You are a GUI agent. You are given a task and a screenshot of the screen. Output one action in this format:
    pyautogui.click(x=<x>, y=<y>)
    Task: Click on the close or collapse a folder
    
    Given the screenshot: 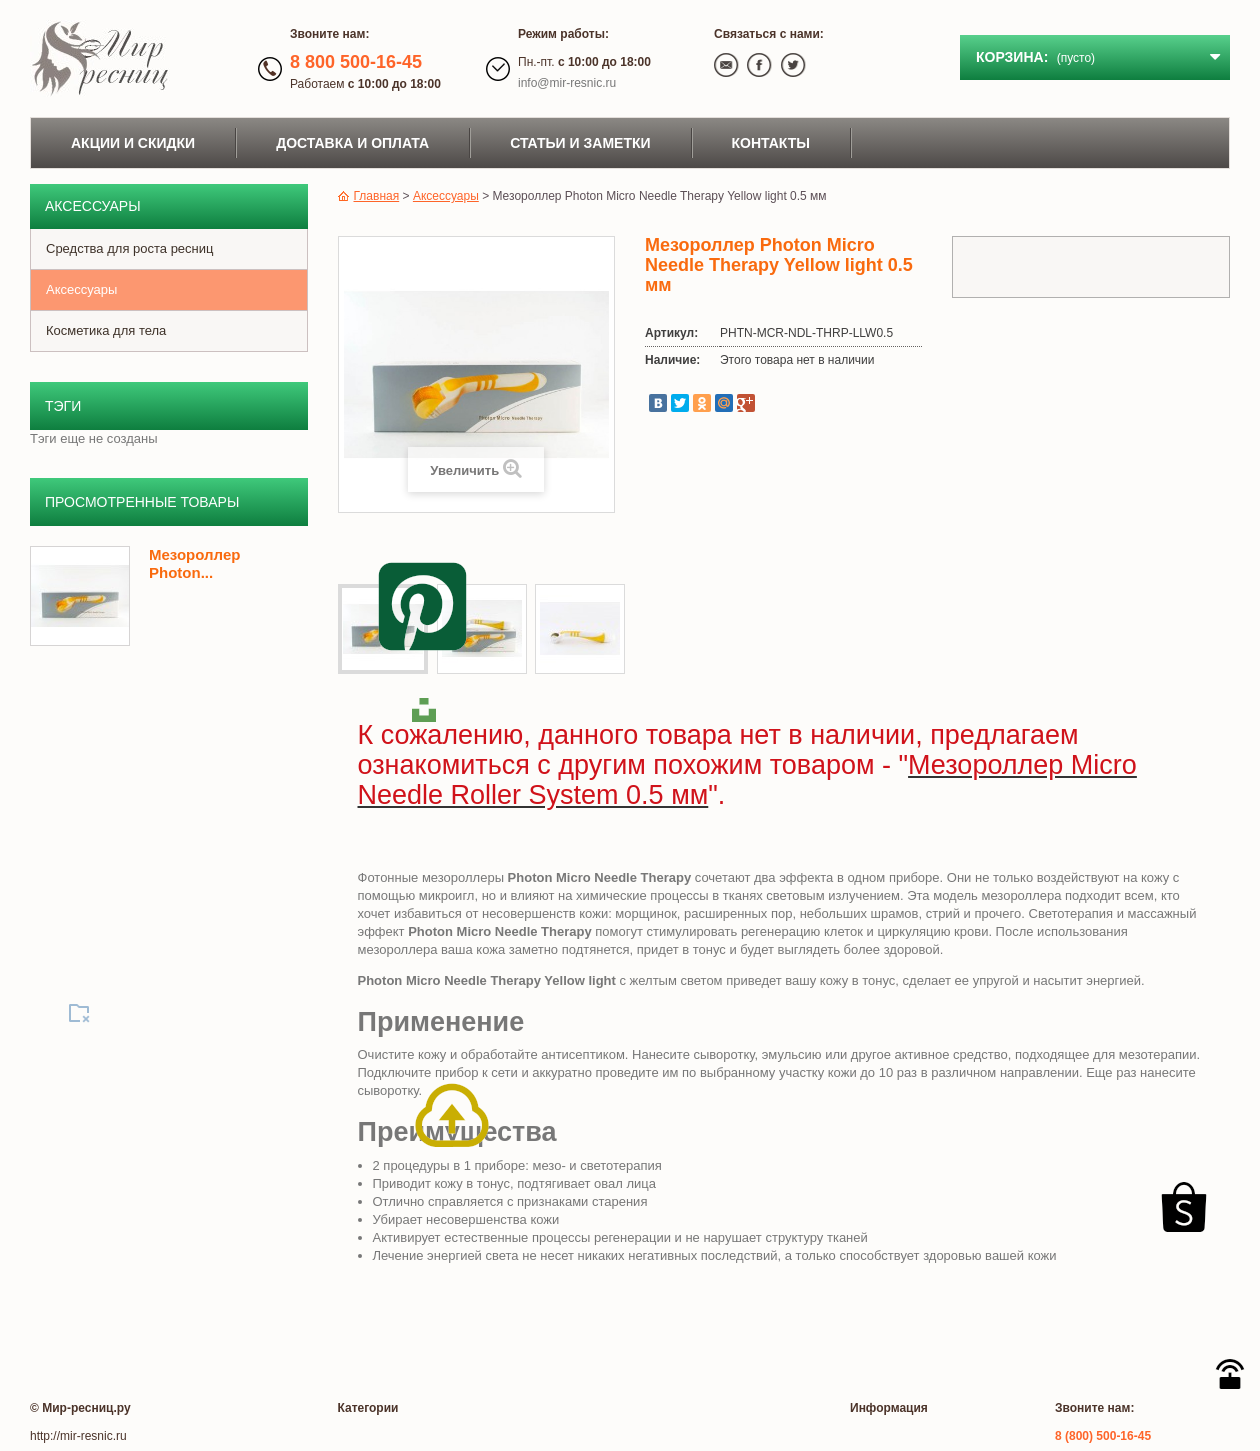 What is the action you would take?
    pyautogui.click(x=79, y=1013)
    